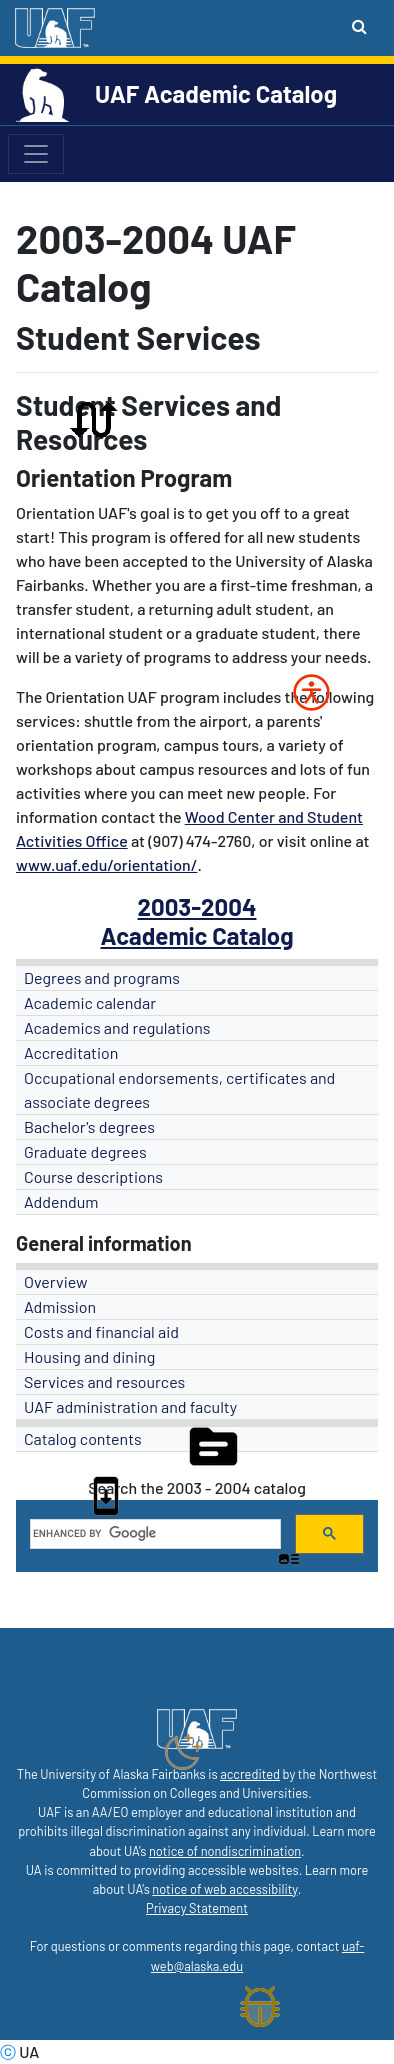  I want to click on download a system update to your device, so click(106, 1496).